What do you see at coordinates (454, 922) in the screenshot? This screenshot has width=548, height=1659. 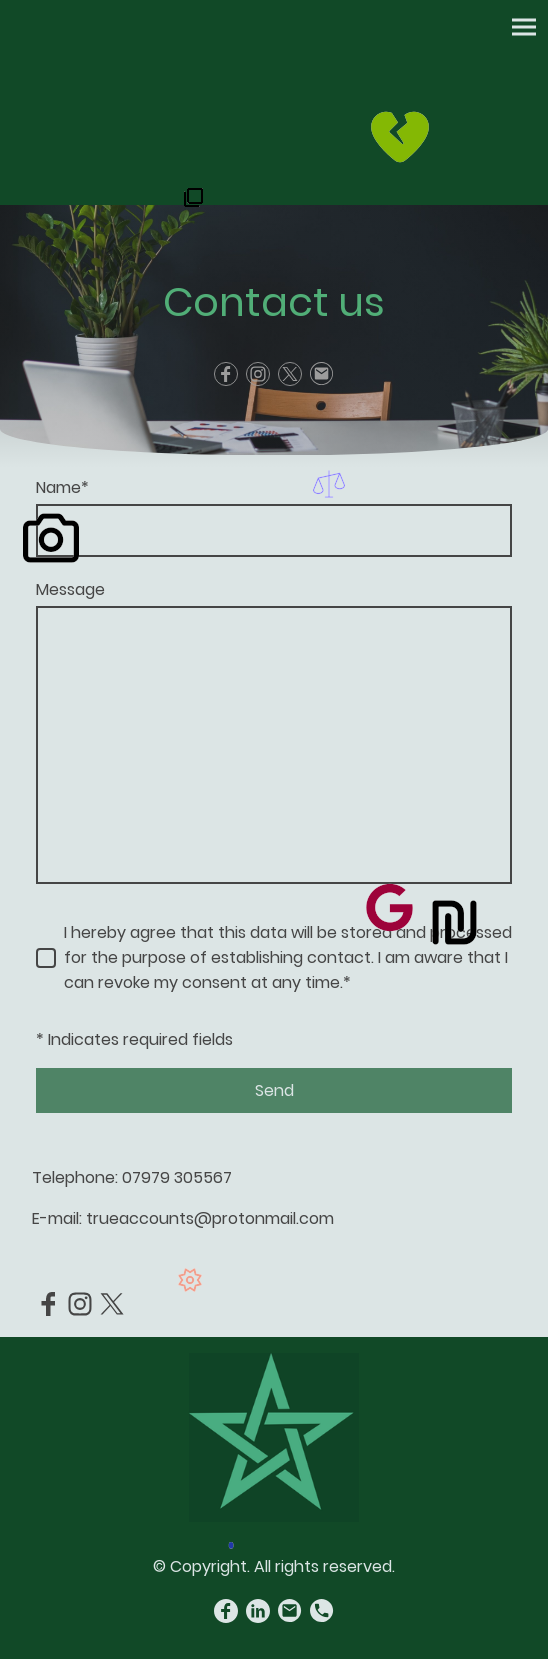 I see `indicates Israeli shekel currency` at bounding box center [454, 922].